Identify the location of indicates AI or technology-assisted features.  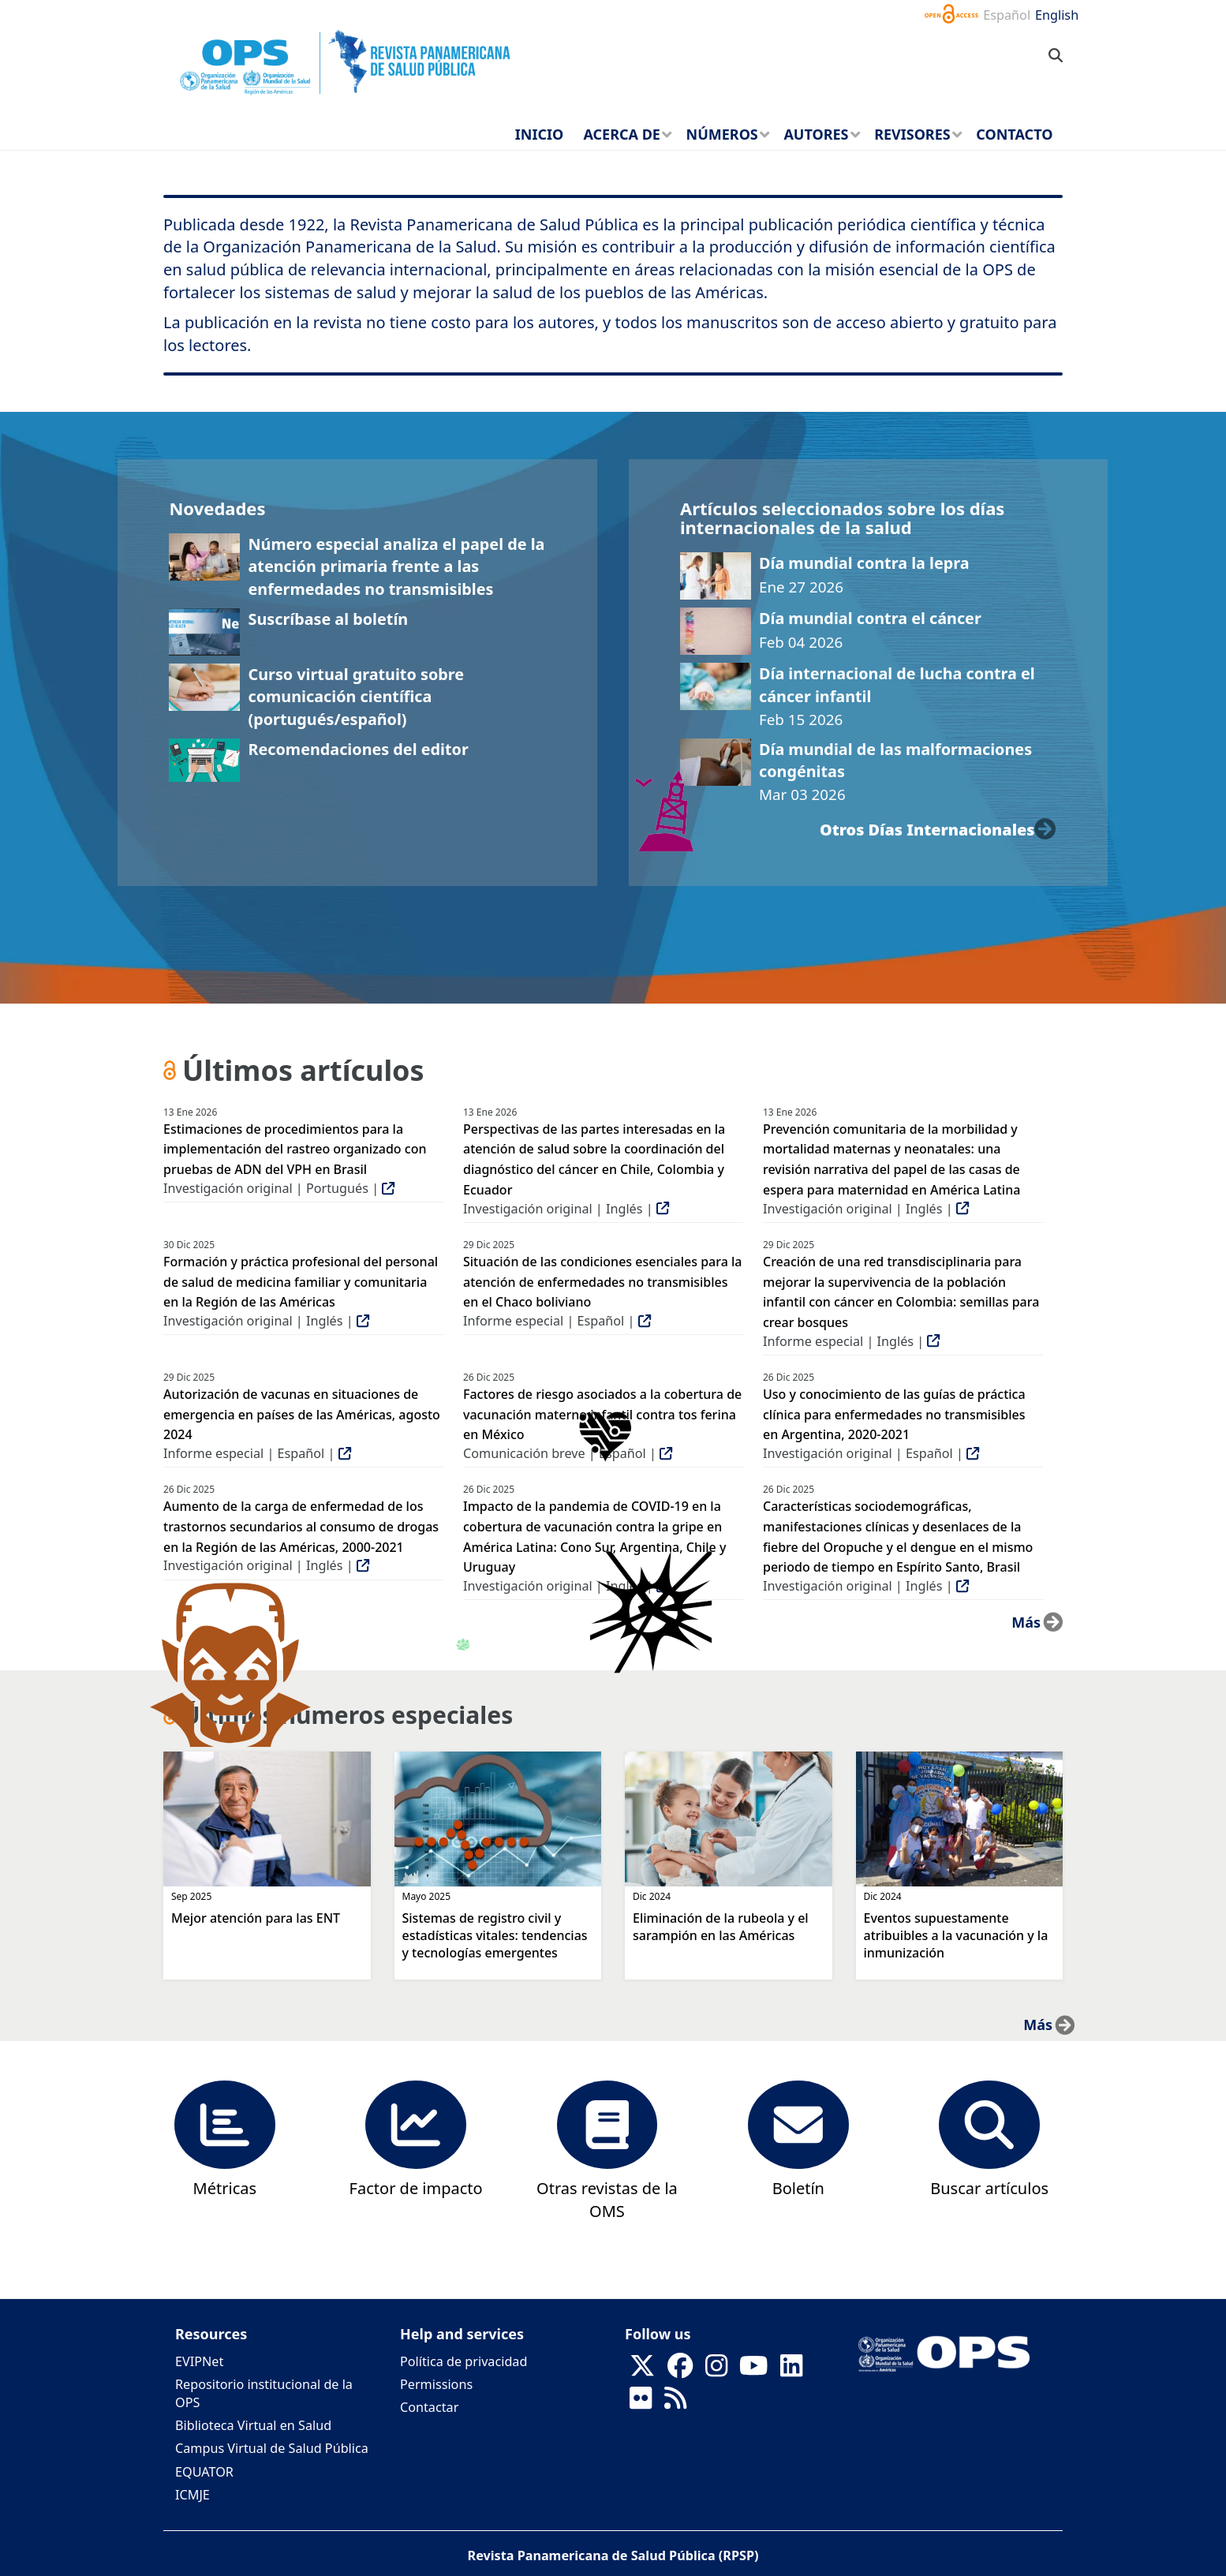
(605, 1437).